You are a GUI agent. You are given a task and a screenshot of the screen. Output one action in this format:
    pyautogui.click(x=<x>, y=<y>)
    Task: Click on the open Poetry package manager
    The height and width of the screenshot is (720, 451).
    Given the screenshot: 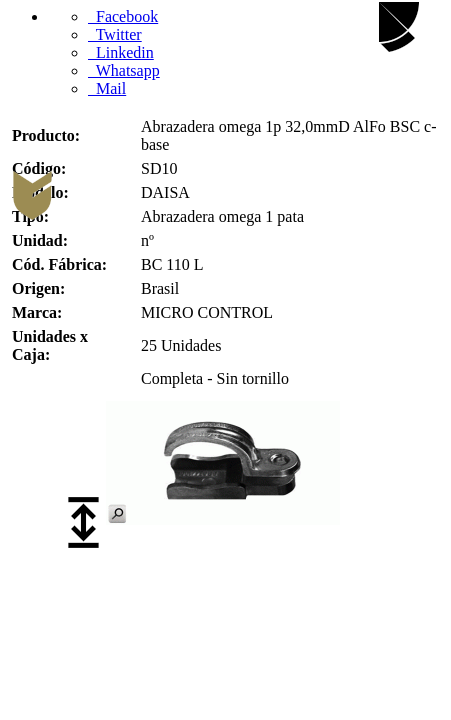 What is the action you would take?
    pyautogui.click(x=399, y=27)
    